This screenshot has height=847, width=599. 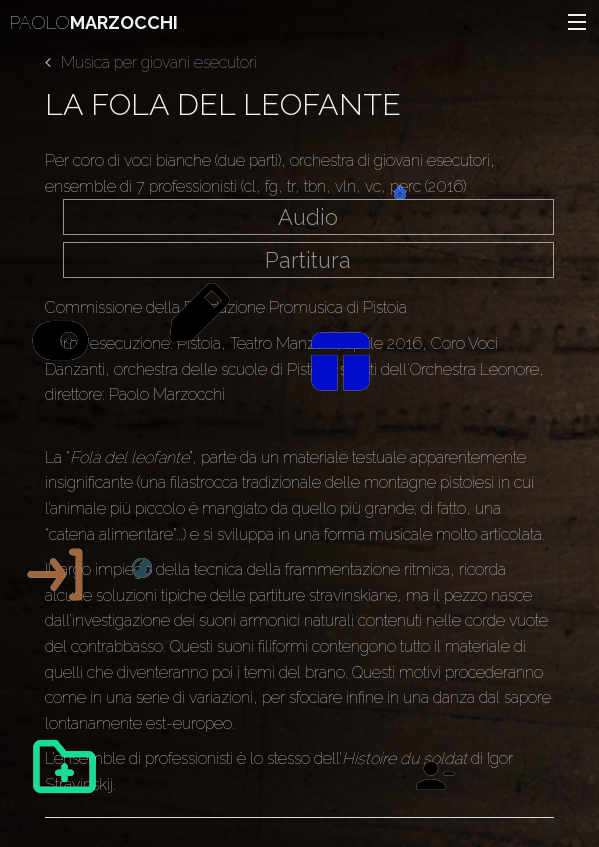 What do you see at coordinates (60, 340) in the screenshot?
I see `toggle switch in the on/enabled position` at bounding box center [60, 340].